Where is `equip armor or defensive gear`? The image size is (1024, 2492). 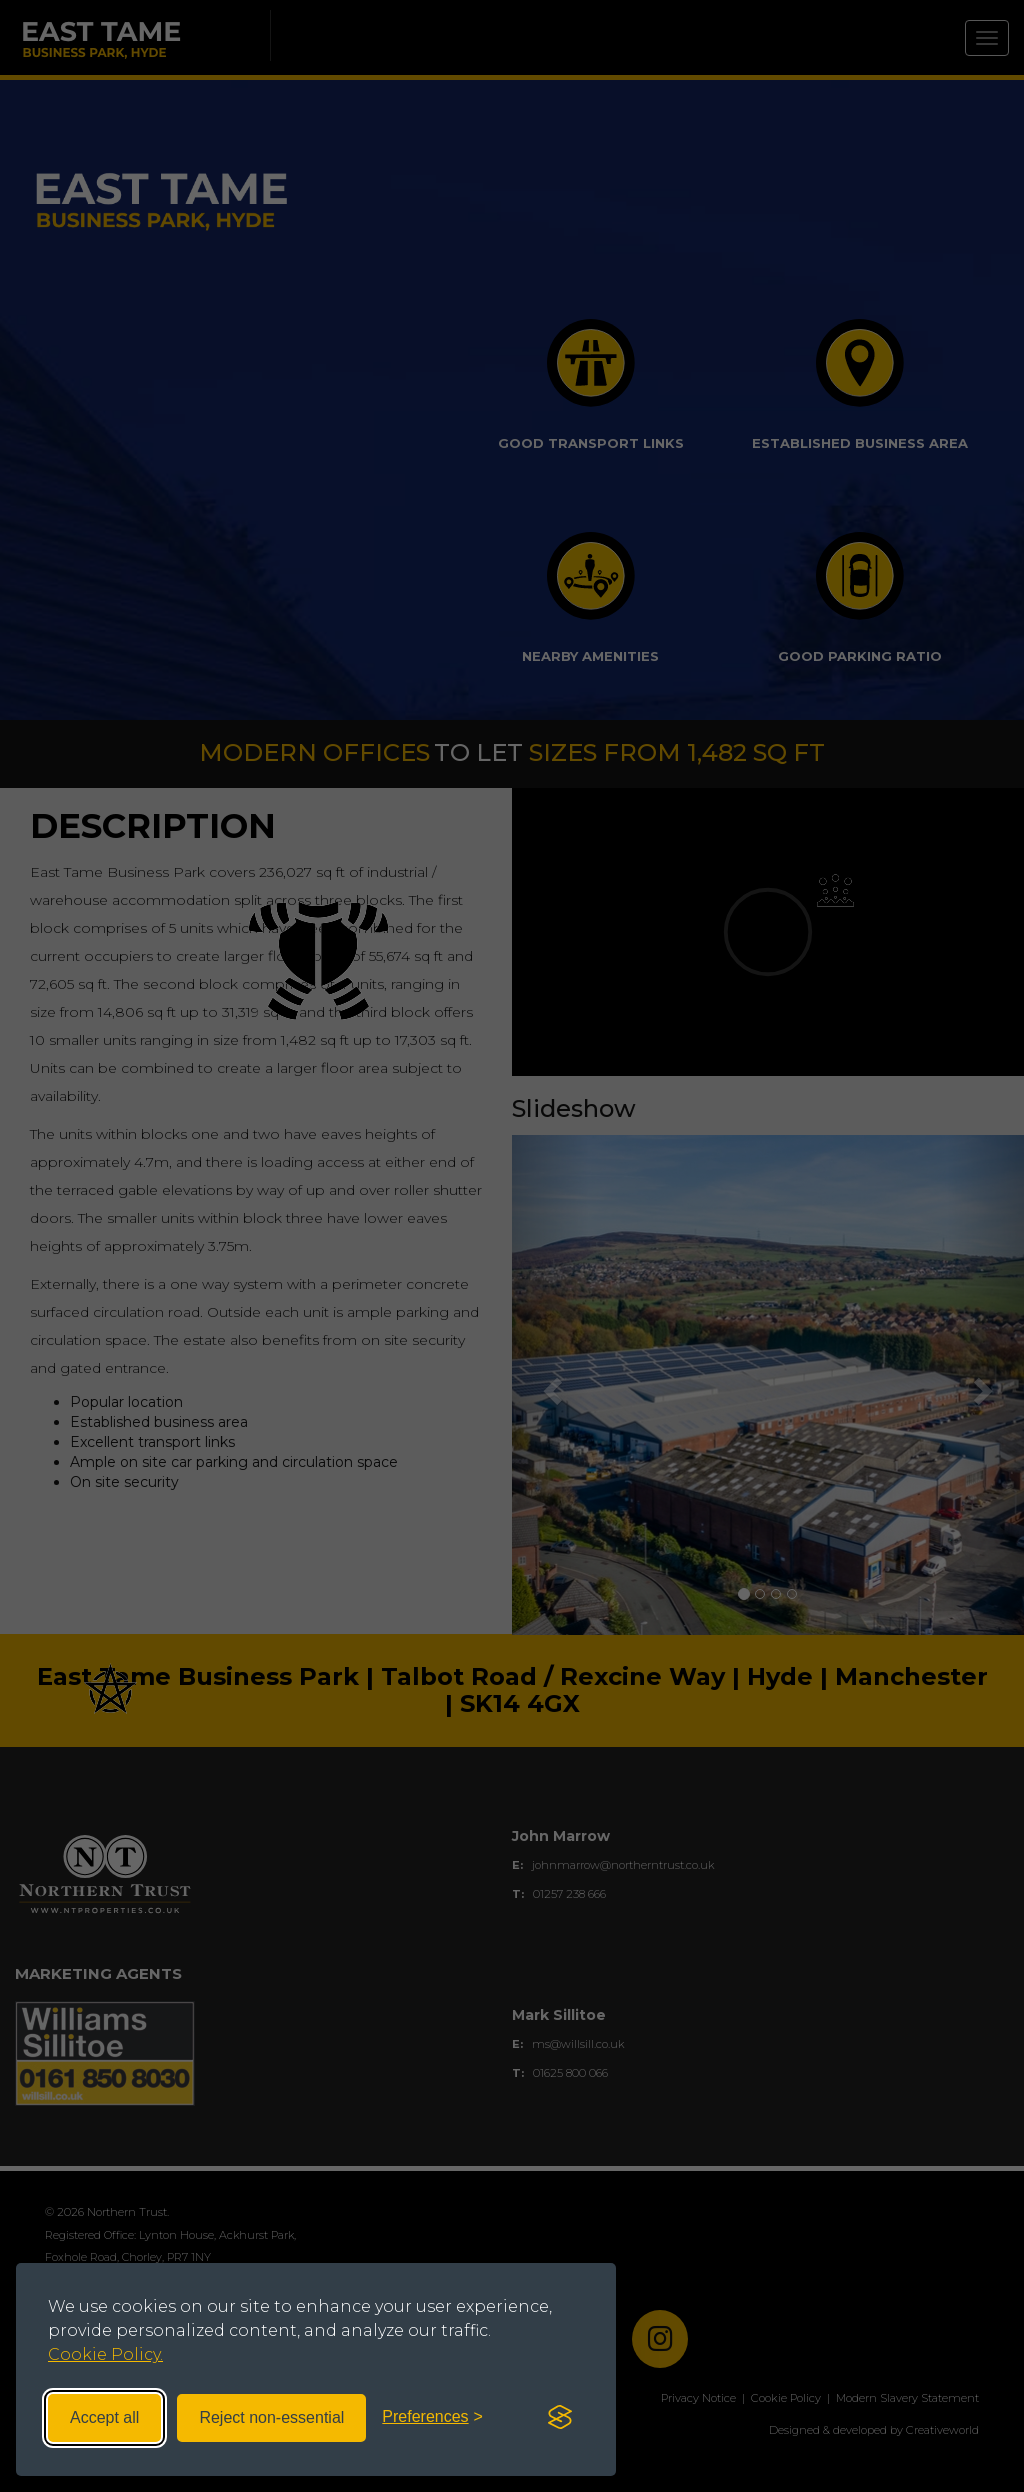
equip armor or defensive gear is located at coordinates (318, 956).